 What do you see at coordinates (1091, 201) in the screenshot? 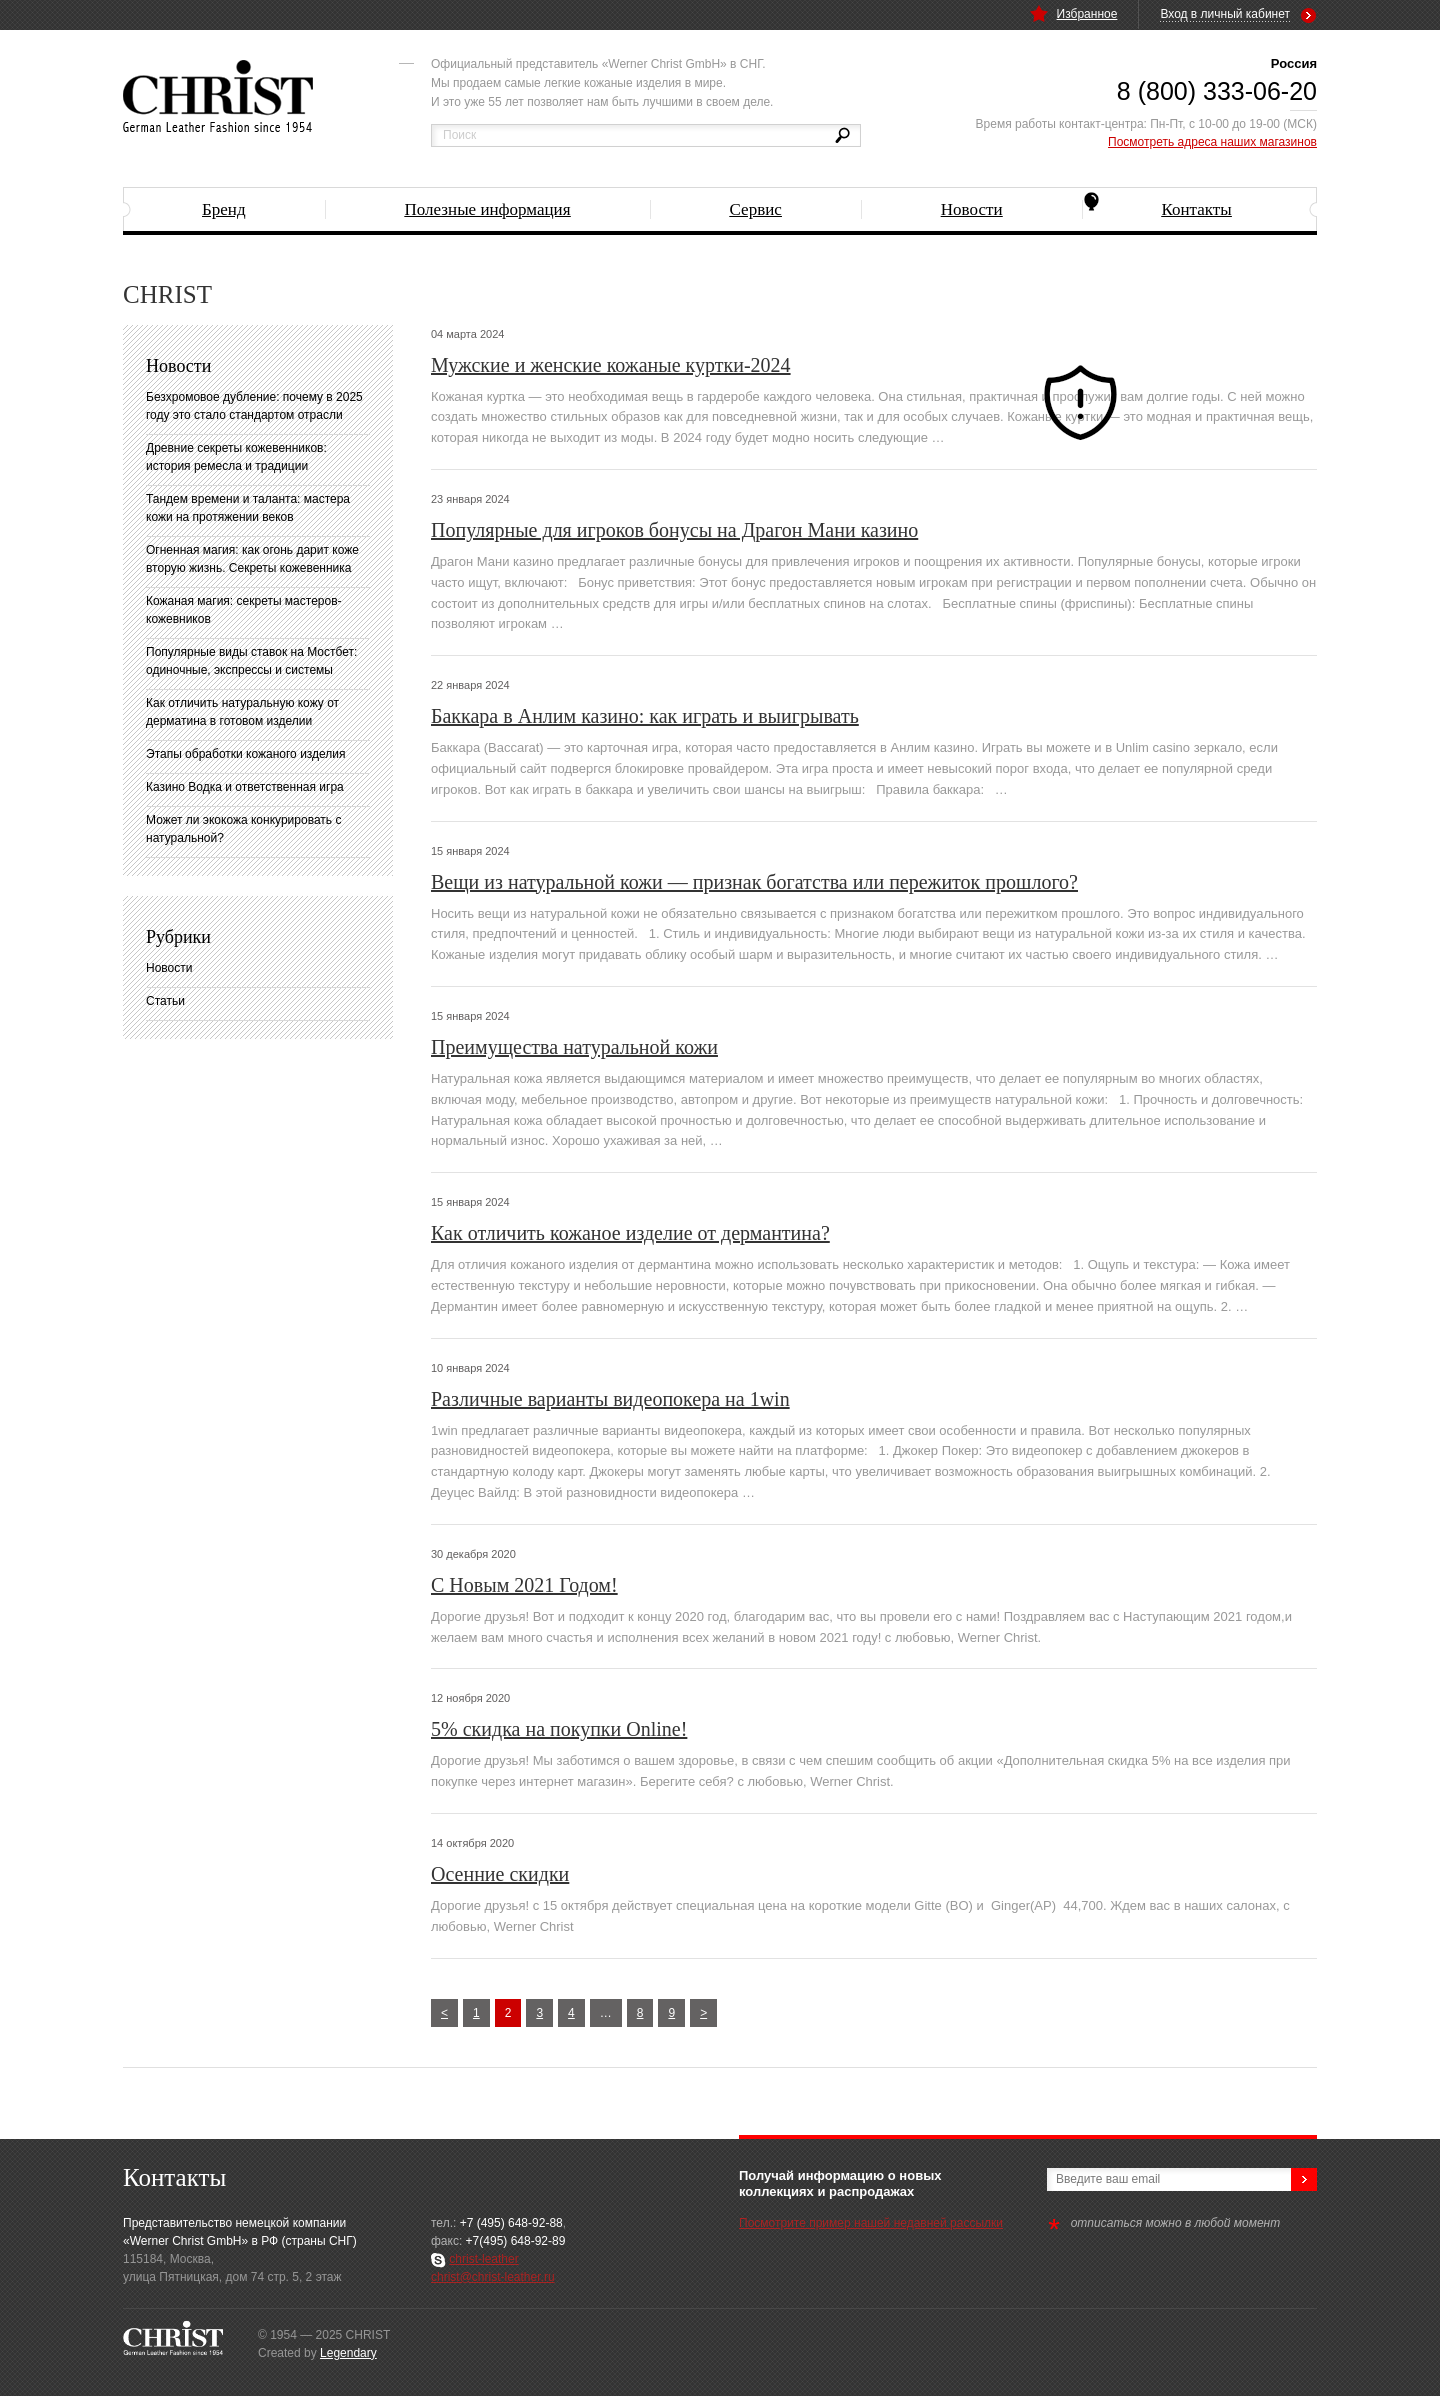
I see `view celebration or birthday events` at bounding box center [1091, 201].